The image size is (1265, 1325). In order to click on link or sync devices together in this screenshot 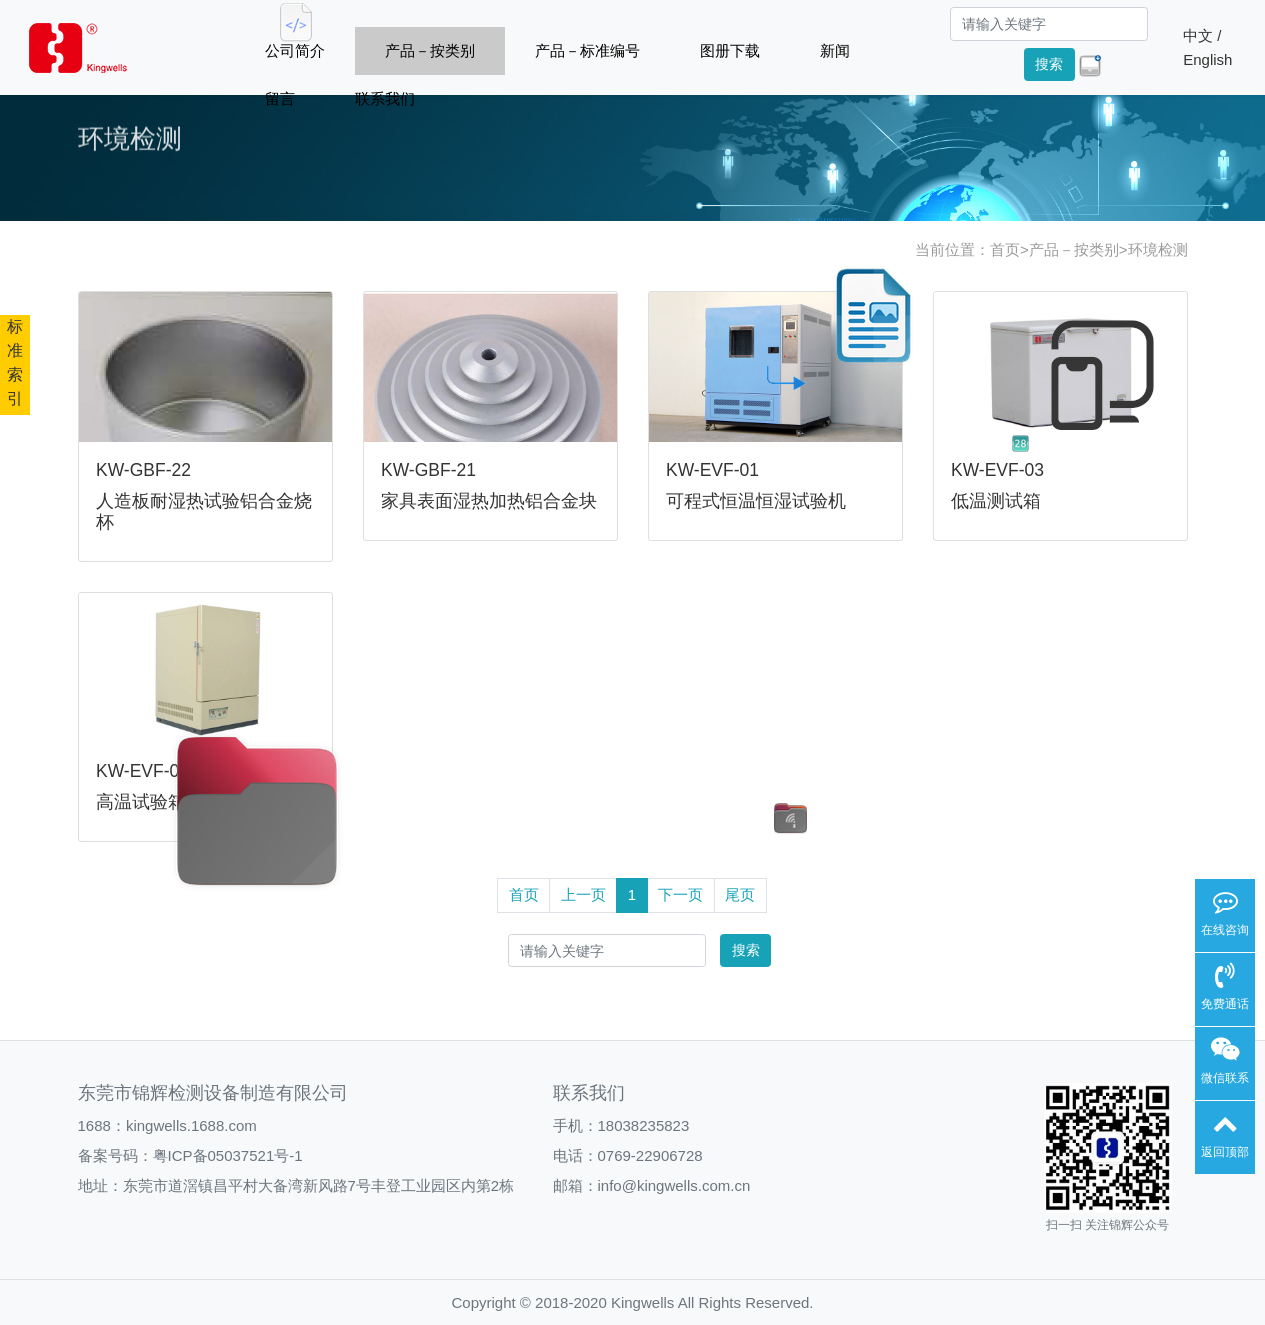, I will do `click(1102, 371)`.